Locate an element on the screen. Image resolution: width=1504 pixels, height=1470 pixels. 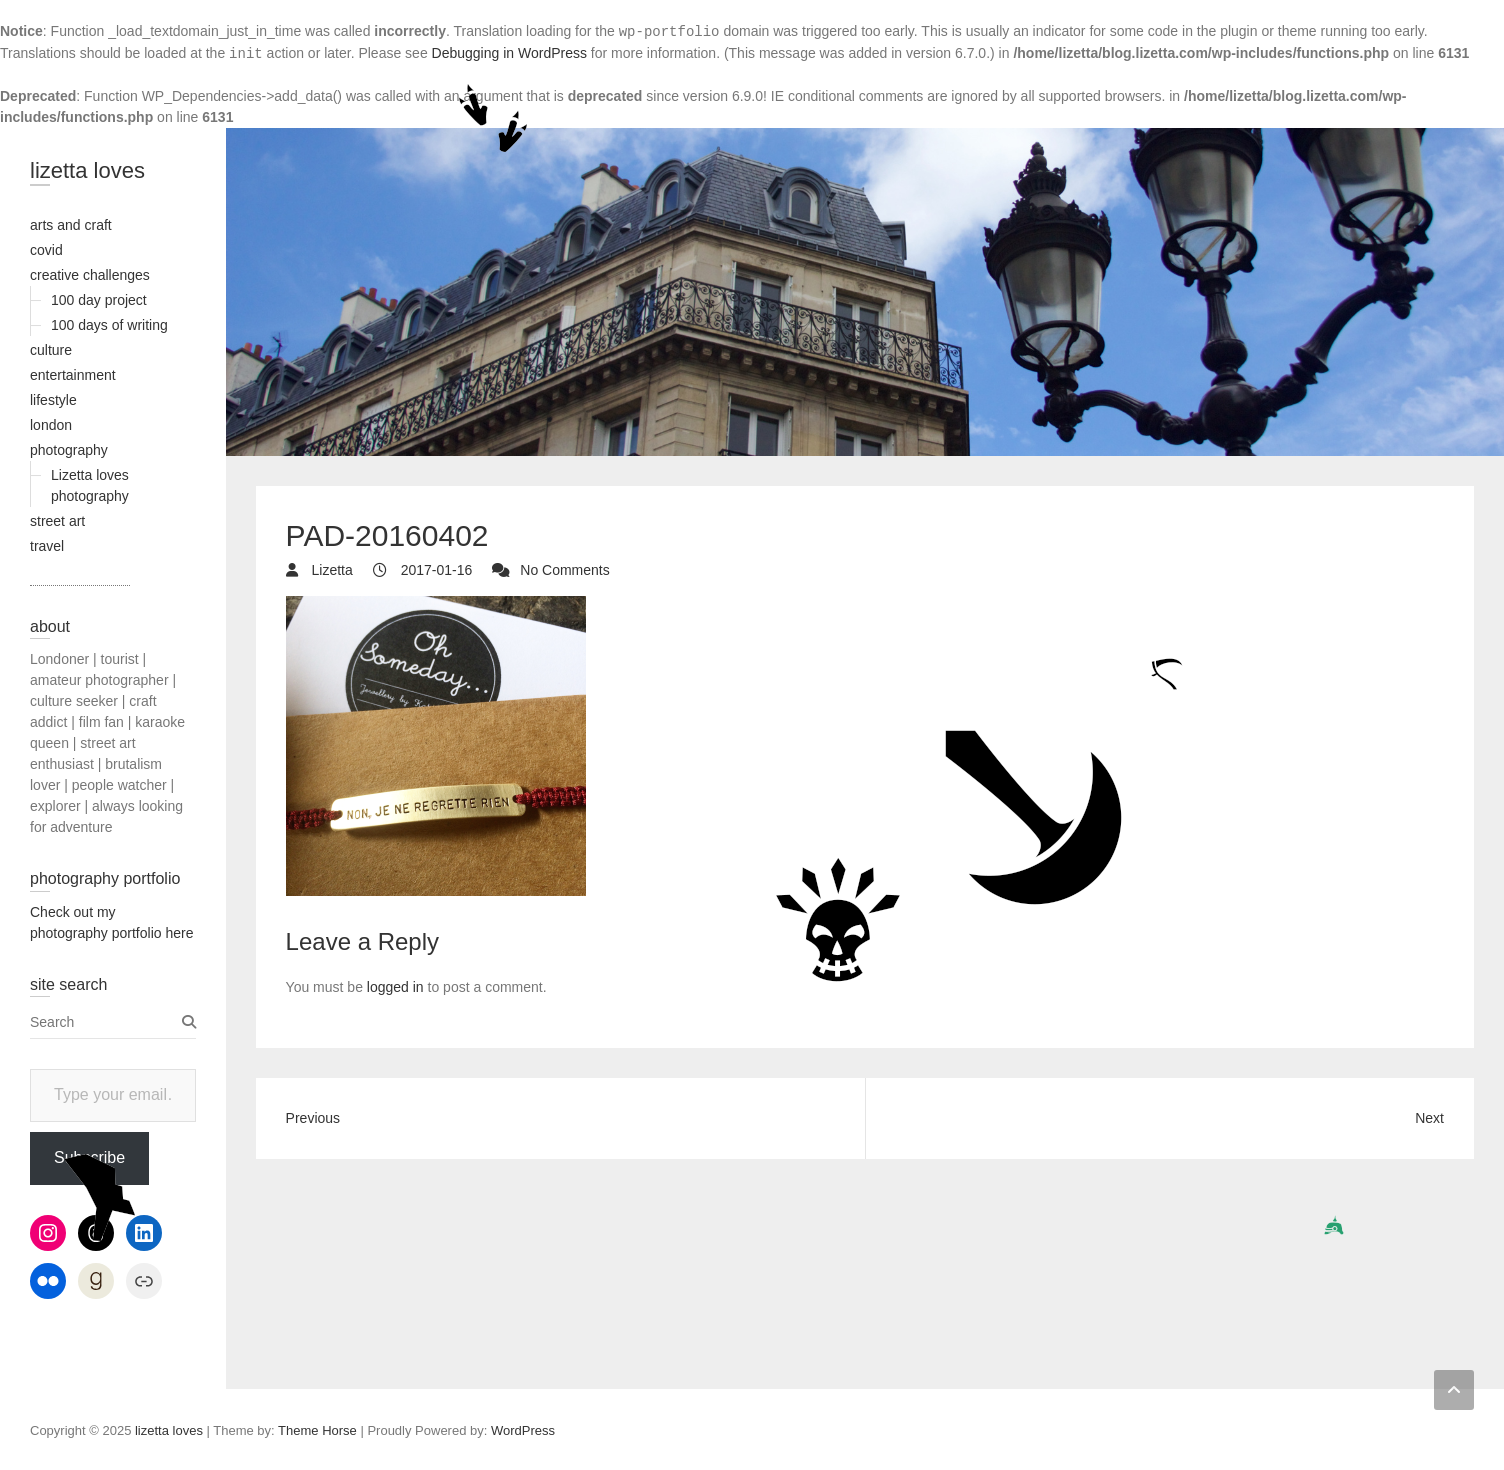
select prussian/german historical faction is located at coordinates (1334, 1226).